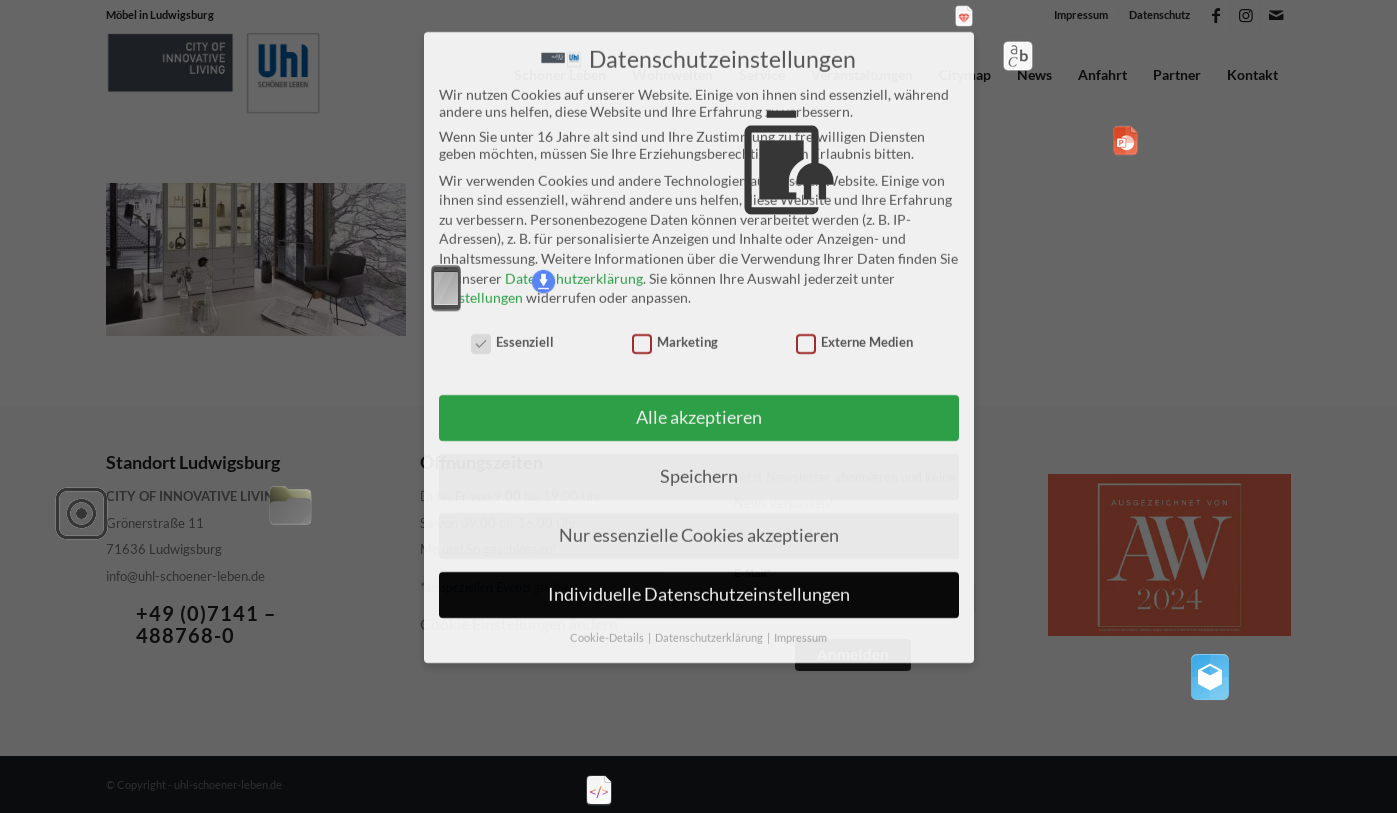 This screenshot has width=1397, height=813. What do you see at coordinates (543, 281) in the screenshot?
I see `access your downloads folder` at bounding box center [543, 281].